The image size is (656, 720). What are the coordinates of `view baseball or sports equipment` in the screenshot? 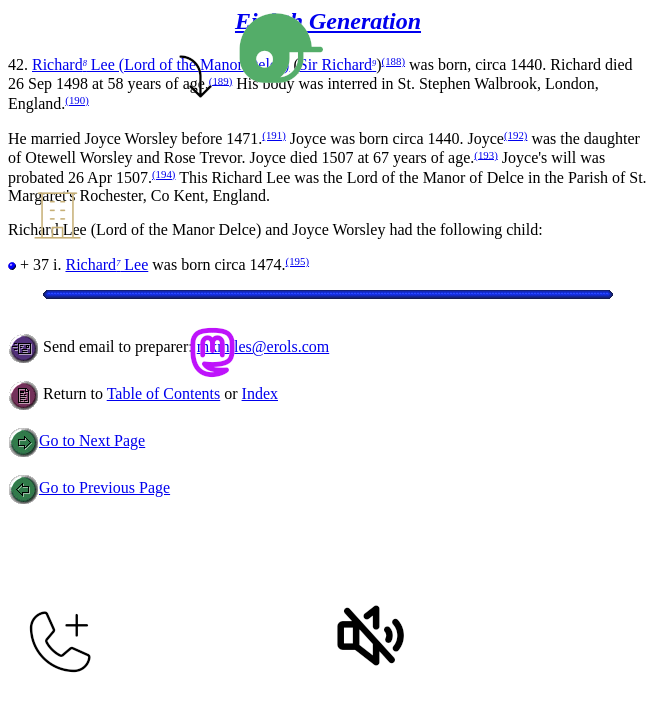 It's located at (278, 49).